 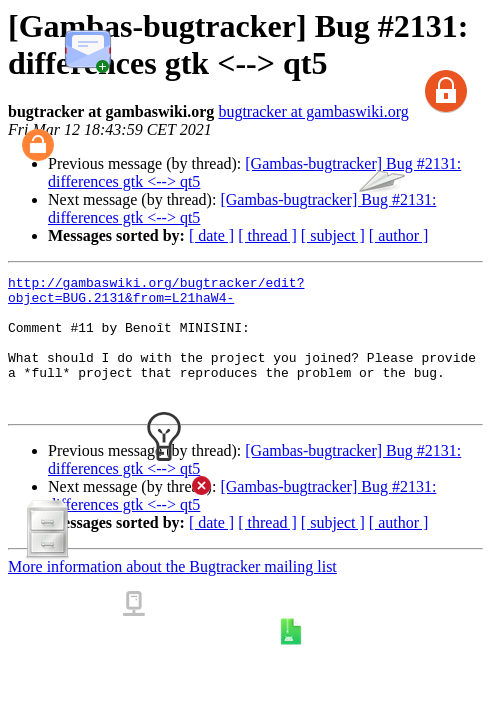 I want to click on access object emojis and symbols, so click(x=162, y=436).